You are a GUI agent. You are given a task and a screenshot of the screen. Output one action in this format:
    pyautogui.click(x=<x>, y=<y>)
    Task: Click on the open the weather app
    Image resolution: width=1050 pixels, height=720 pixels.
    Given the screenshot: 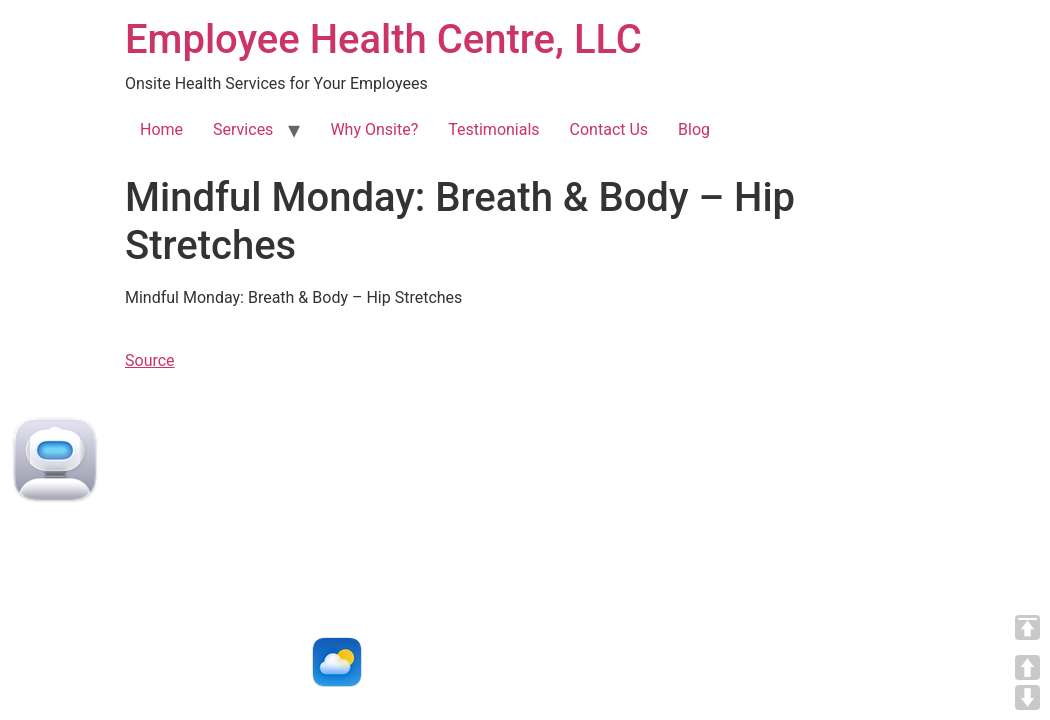 What is the action you would take?
    pyautogui.click(x=337, y=662)
    